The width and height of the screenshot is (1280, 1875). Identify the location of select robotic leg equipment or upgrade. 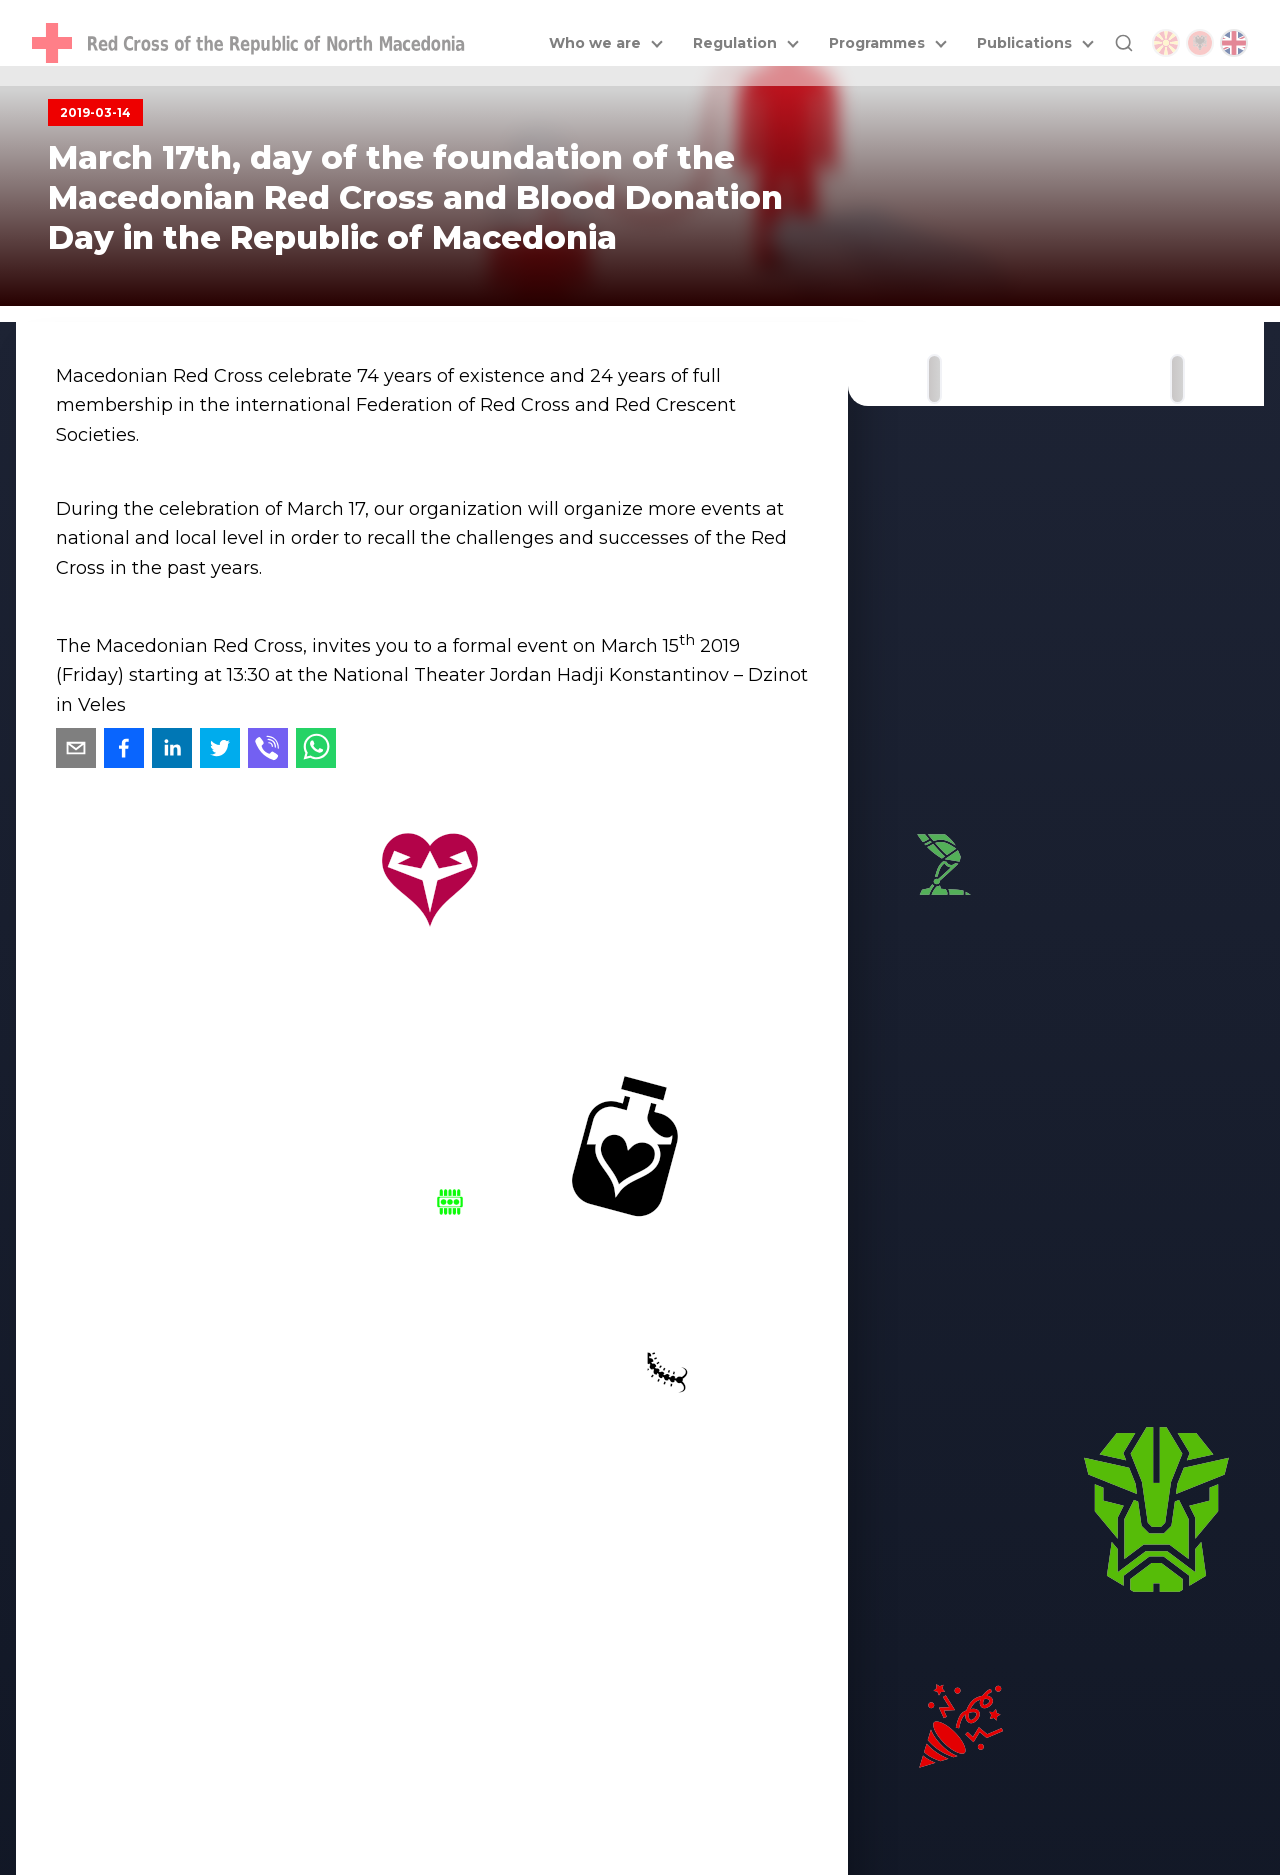
(944, 865).